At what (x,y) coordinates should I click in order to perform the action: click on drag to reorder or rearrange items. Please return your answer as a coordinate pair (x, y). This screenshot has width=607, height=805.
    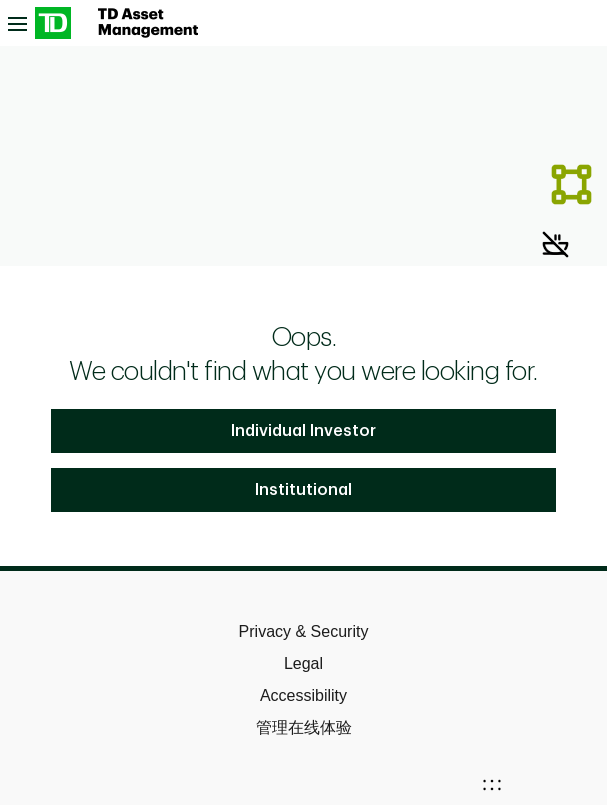
    Looking at the image, I should click on (492, 785).